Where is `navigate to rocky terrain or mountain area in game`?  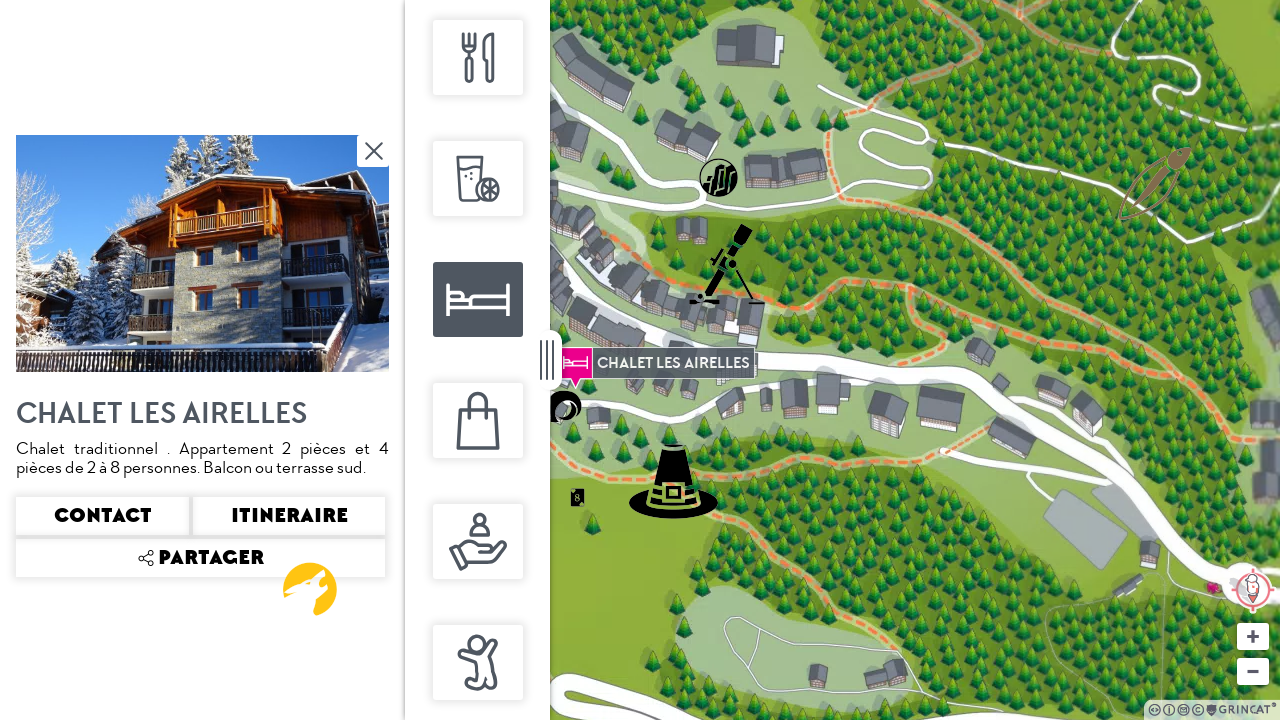
navigate to rocky terrain or mountain area in game is located at coordinates (718, 177).